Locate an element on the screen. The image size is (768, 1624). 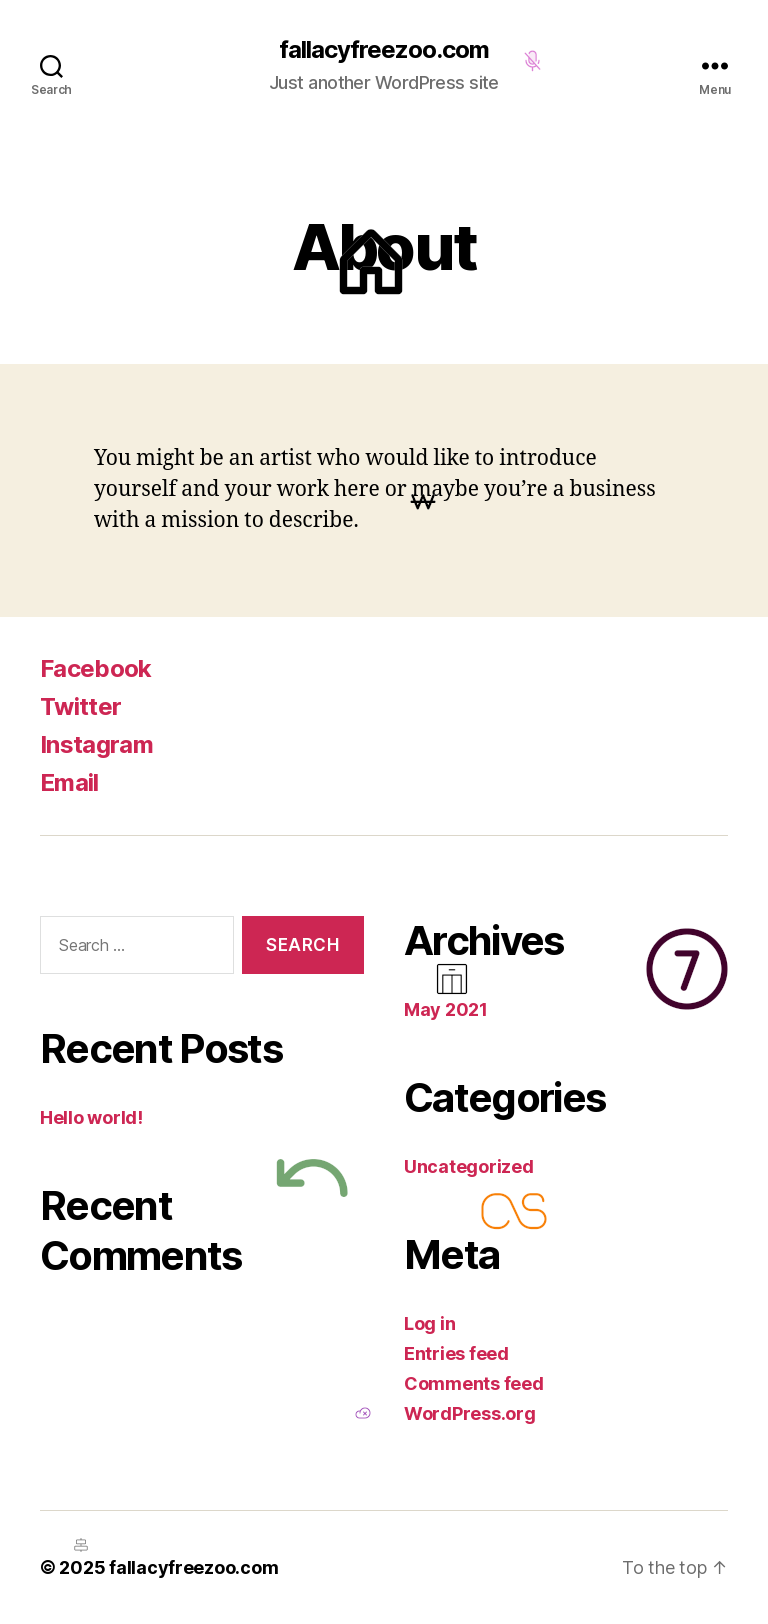
mute your microphone is located at coordinates (532, 60).